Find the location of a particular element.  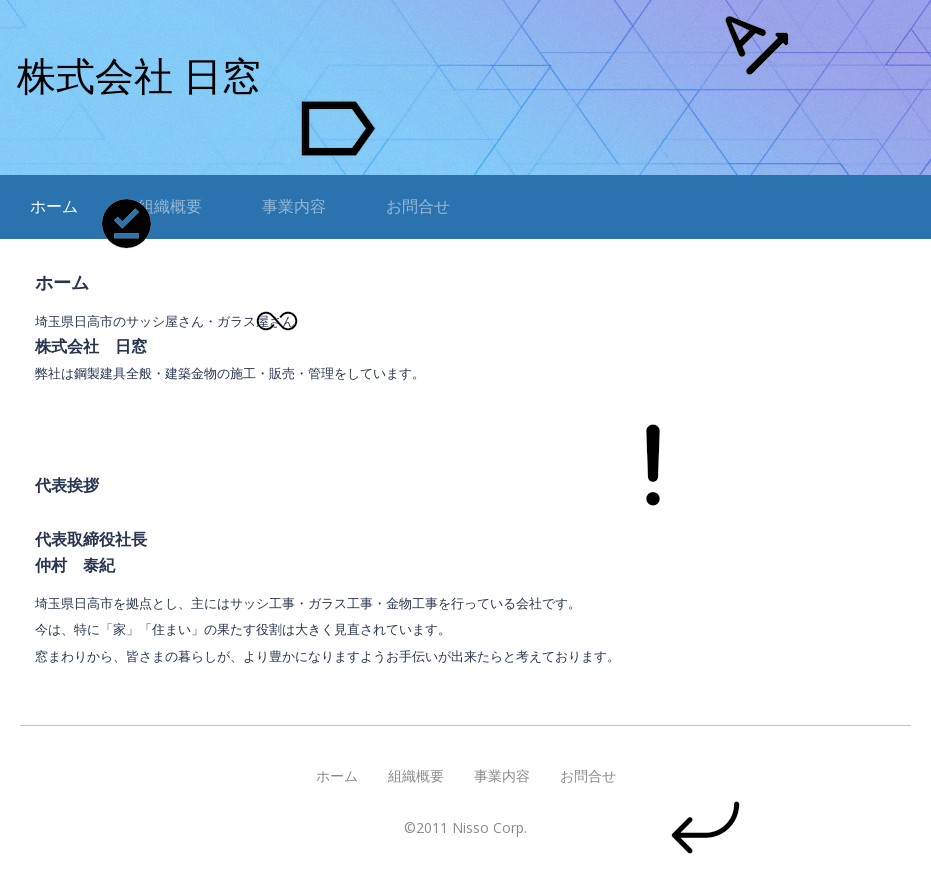

add a label or tag to an item is located at coordinates (336, 128).